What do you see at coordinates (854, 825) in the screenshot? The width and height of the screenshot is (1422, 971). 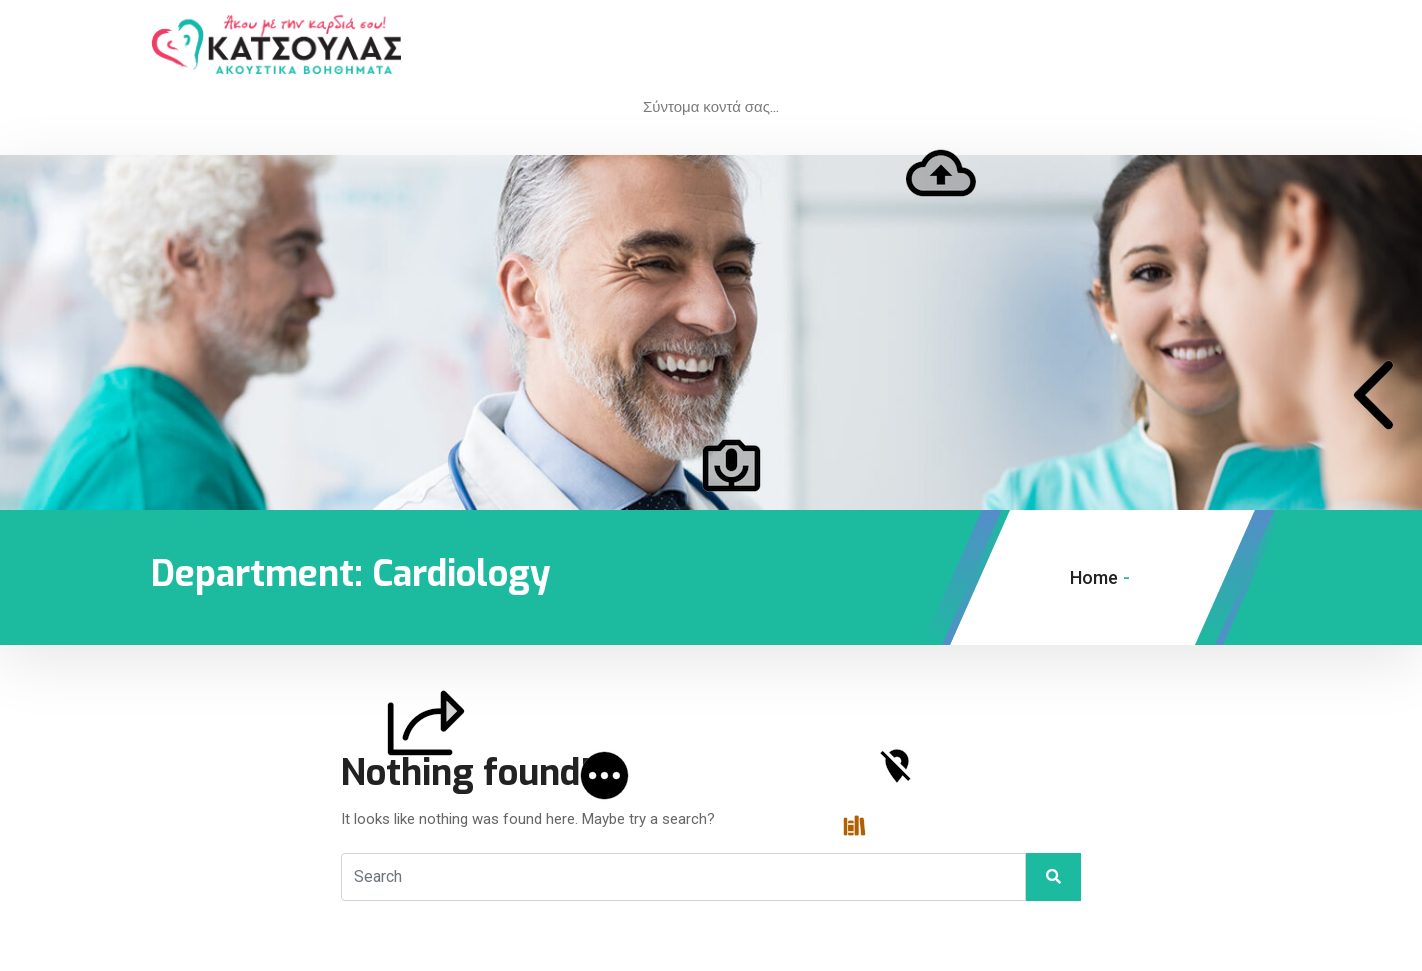 I see `access your saved content library` at bounding box center [854, 825].